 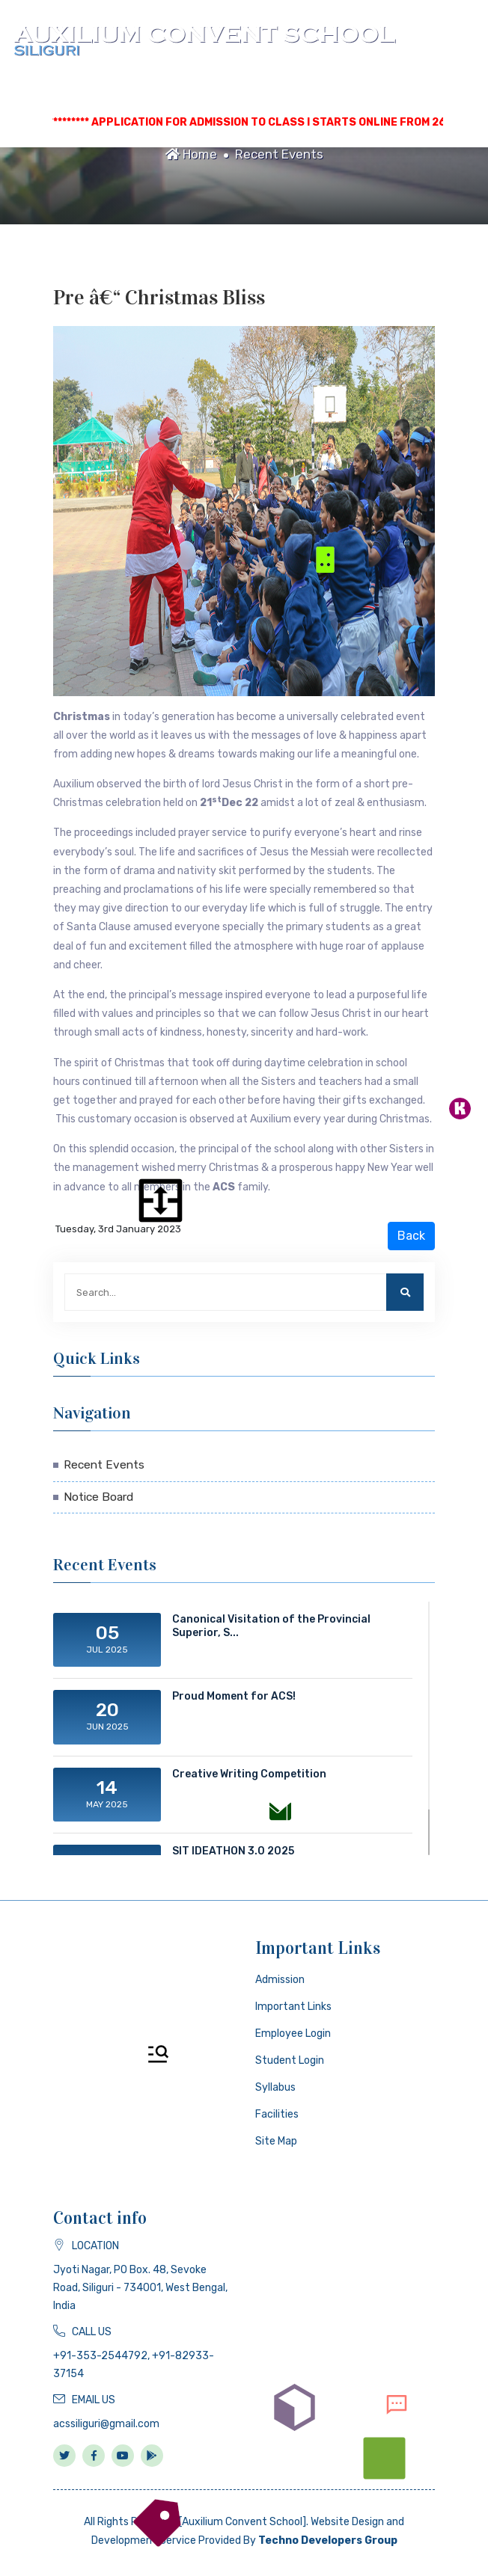 What do you see at coordinates (460, 1108) in the screenshot?
I see `konva javascript library logo` at bounding box center [460, 1108].